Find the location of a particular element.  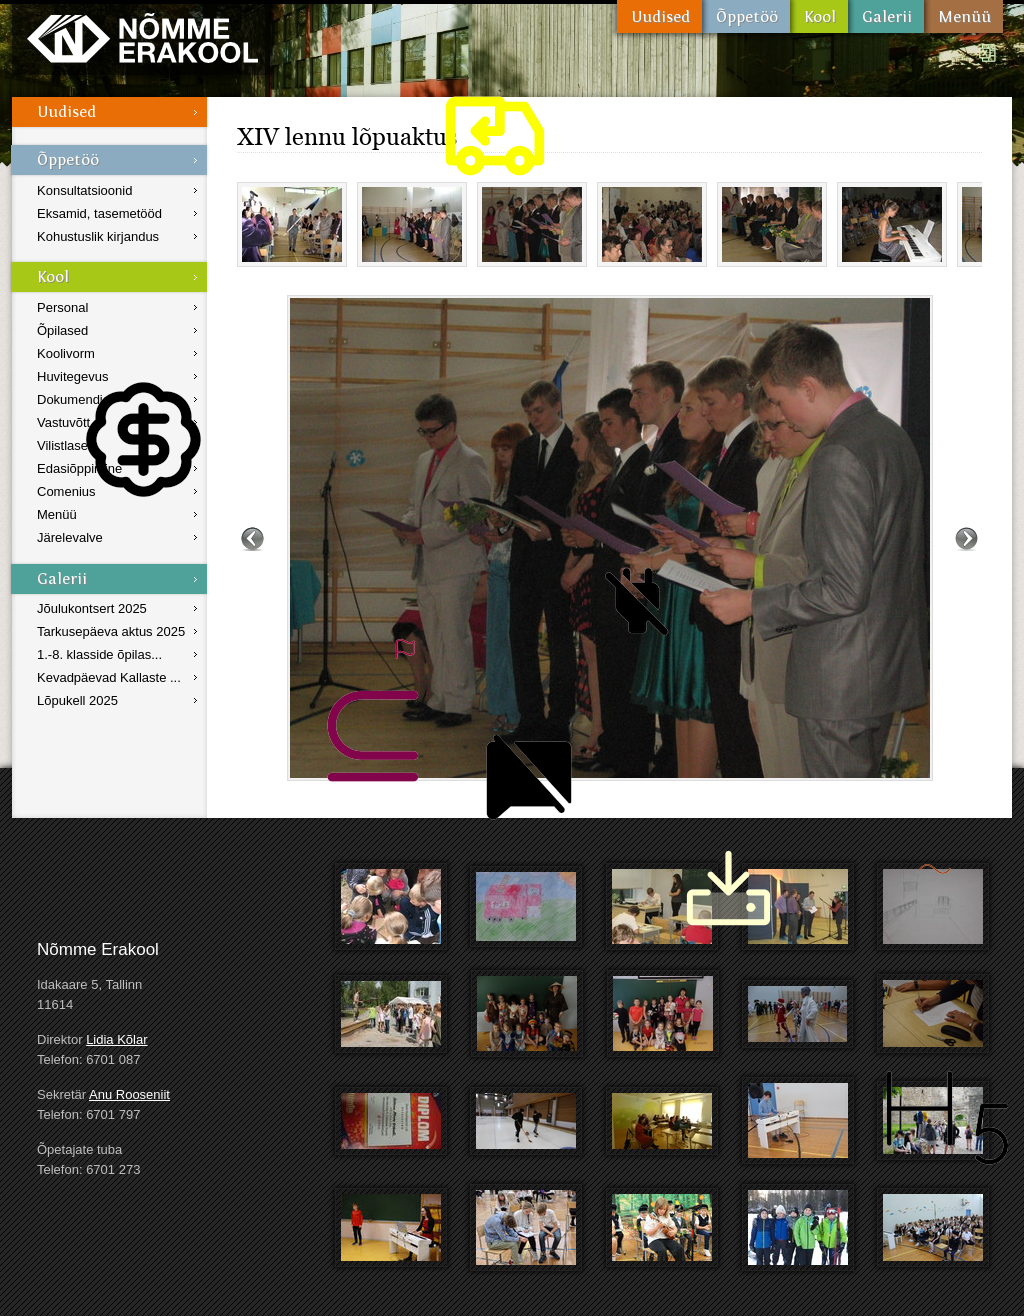

power or charging is disabled is located at coordinates (637, 600).